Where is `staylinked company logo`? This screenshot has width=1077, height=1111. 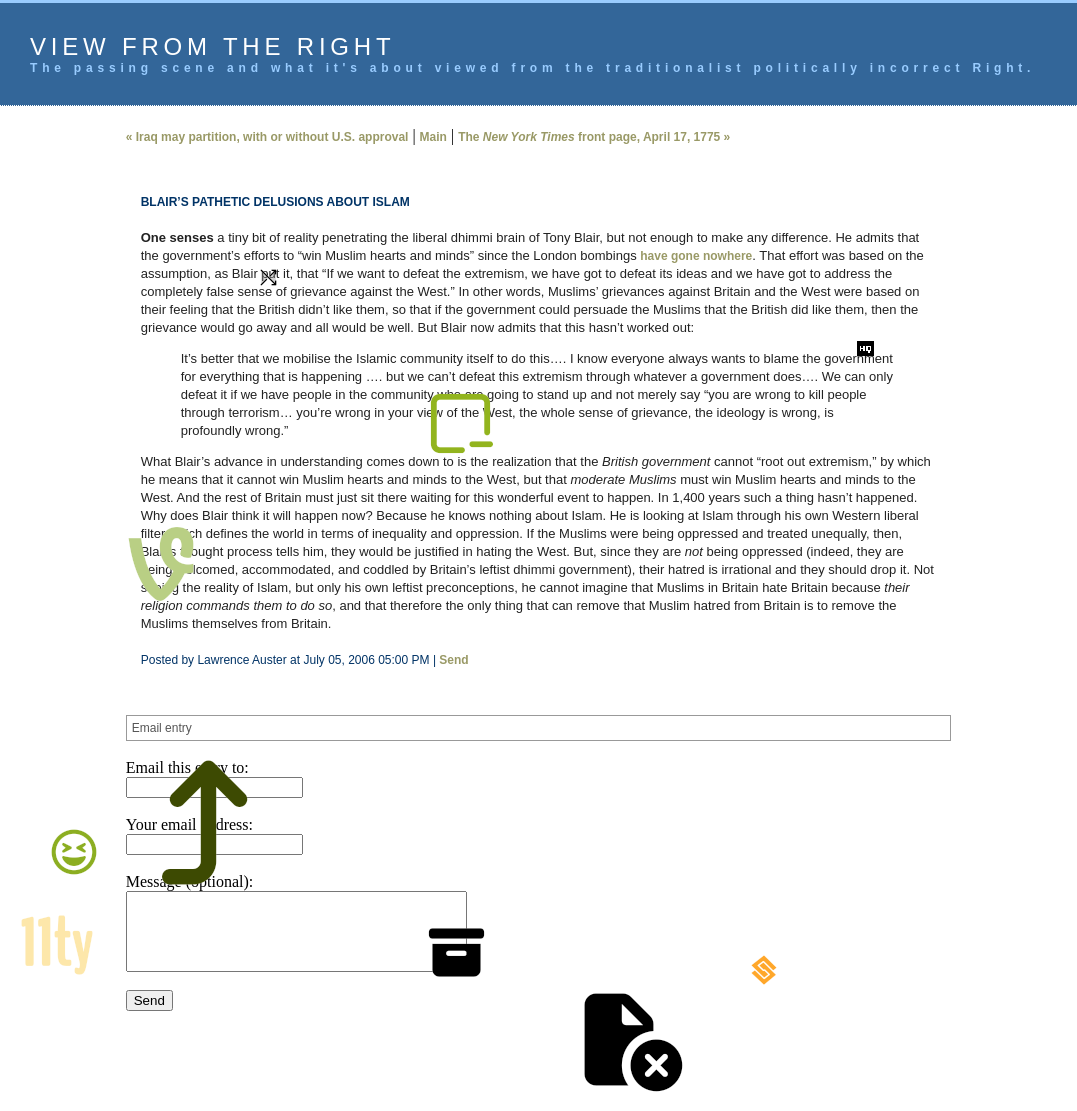
staylinked company logo is located at coordinates (764, 970).